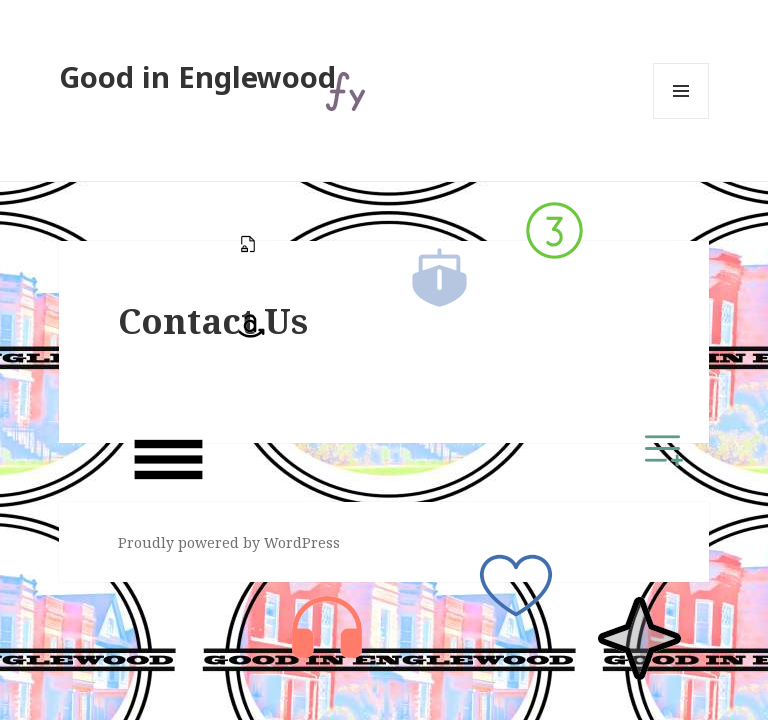 This screenshot has width=768, height=720. Describe the element at coordinates (439, 277) in the screenshot. I see `access boat or ferry services` at that location.